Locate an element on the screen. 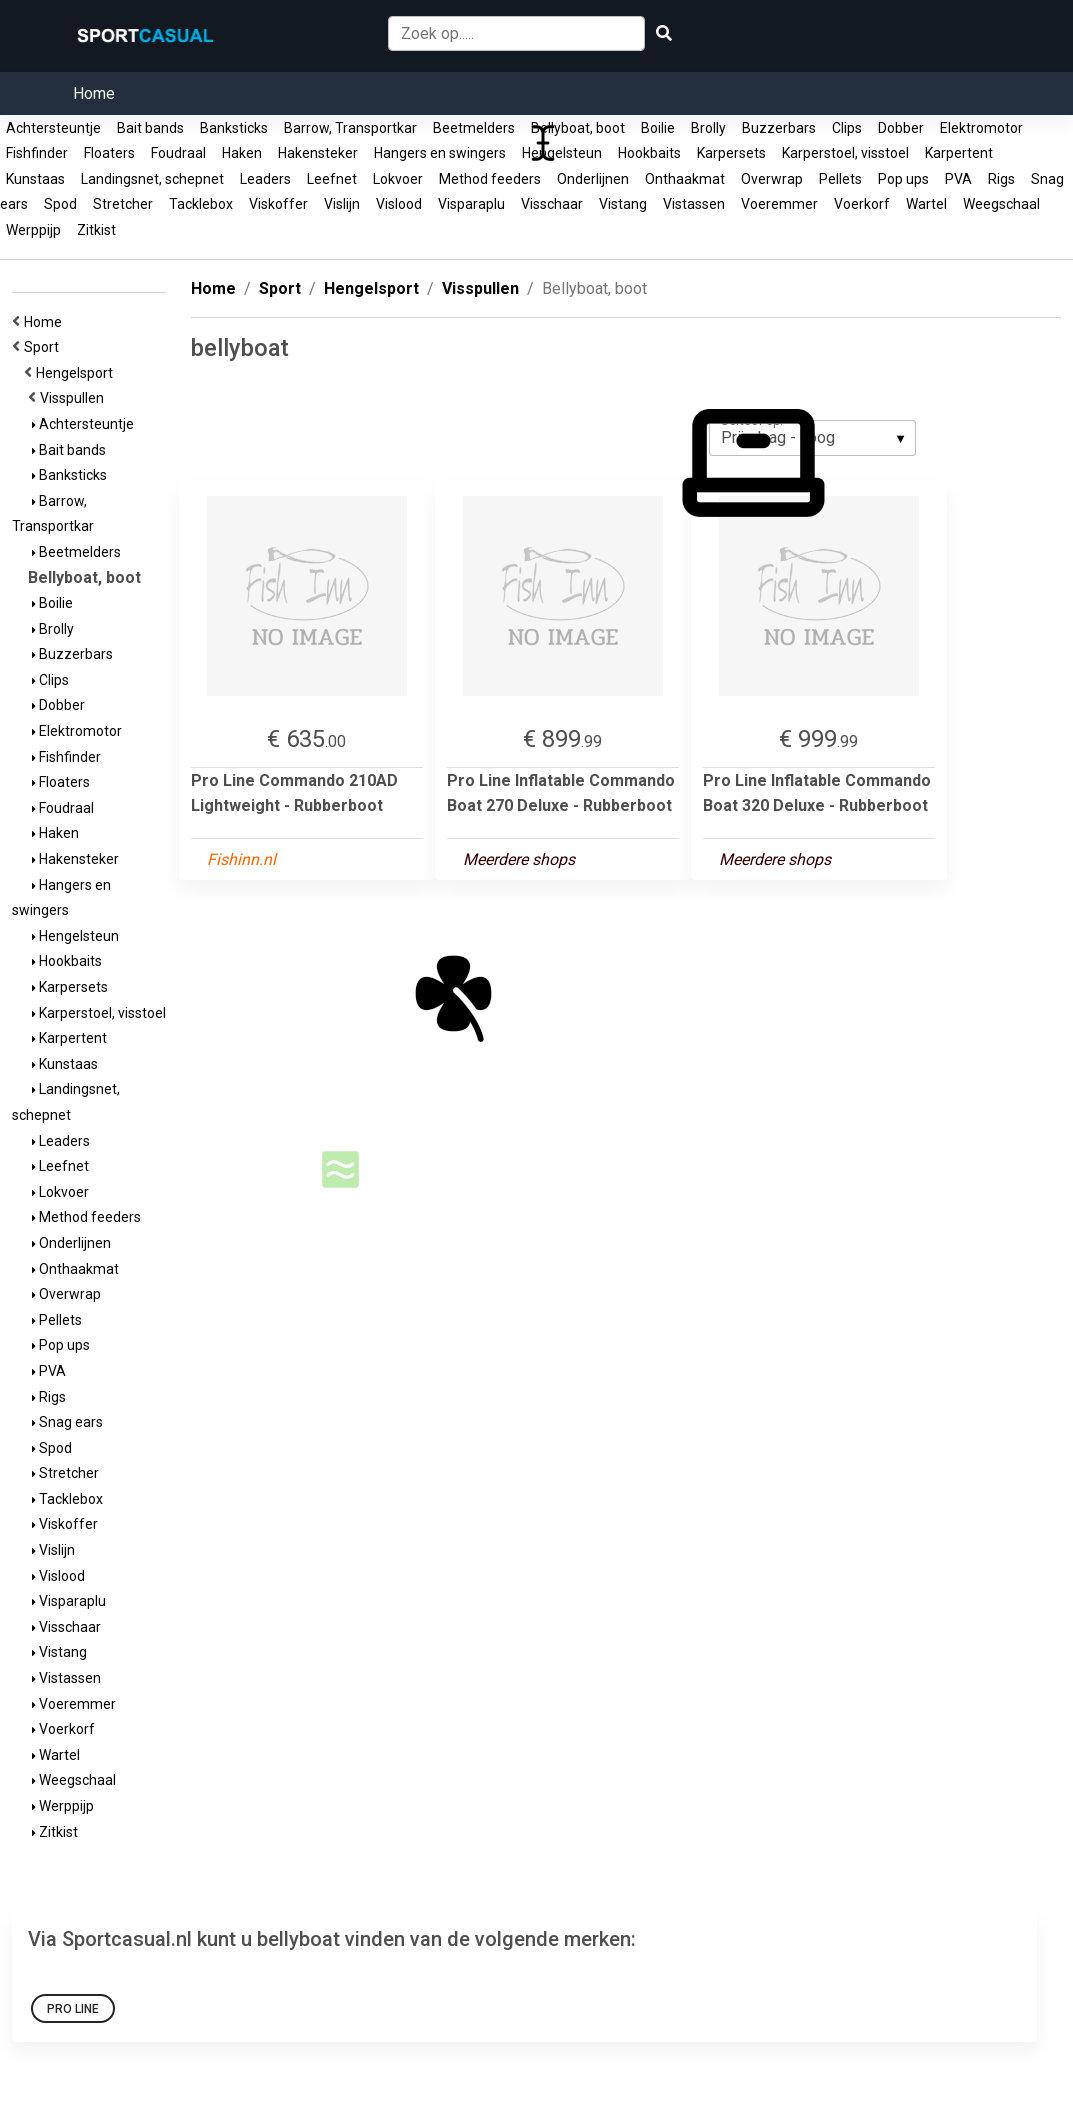 This screenshot has width=1073, height=2102. indicates a lucky or bonus reward is located at coordinates (453, 996).